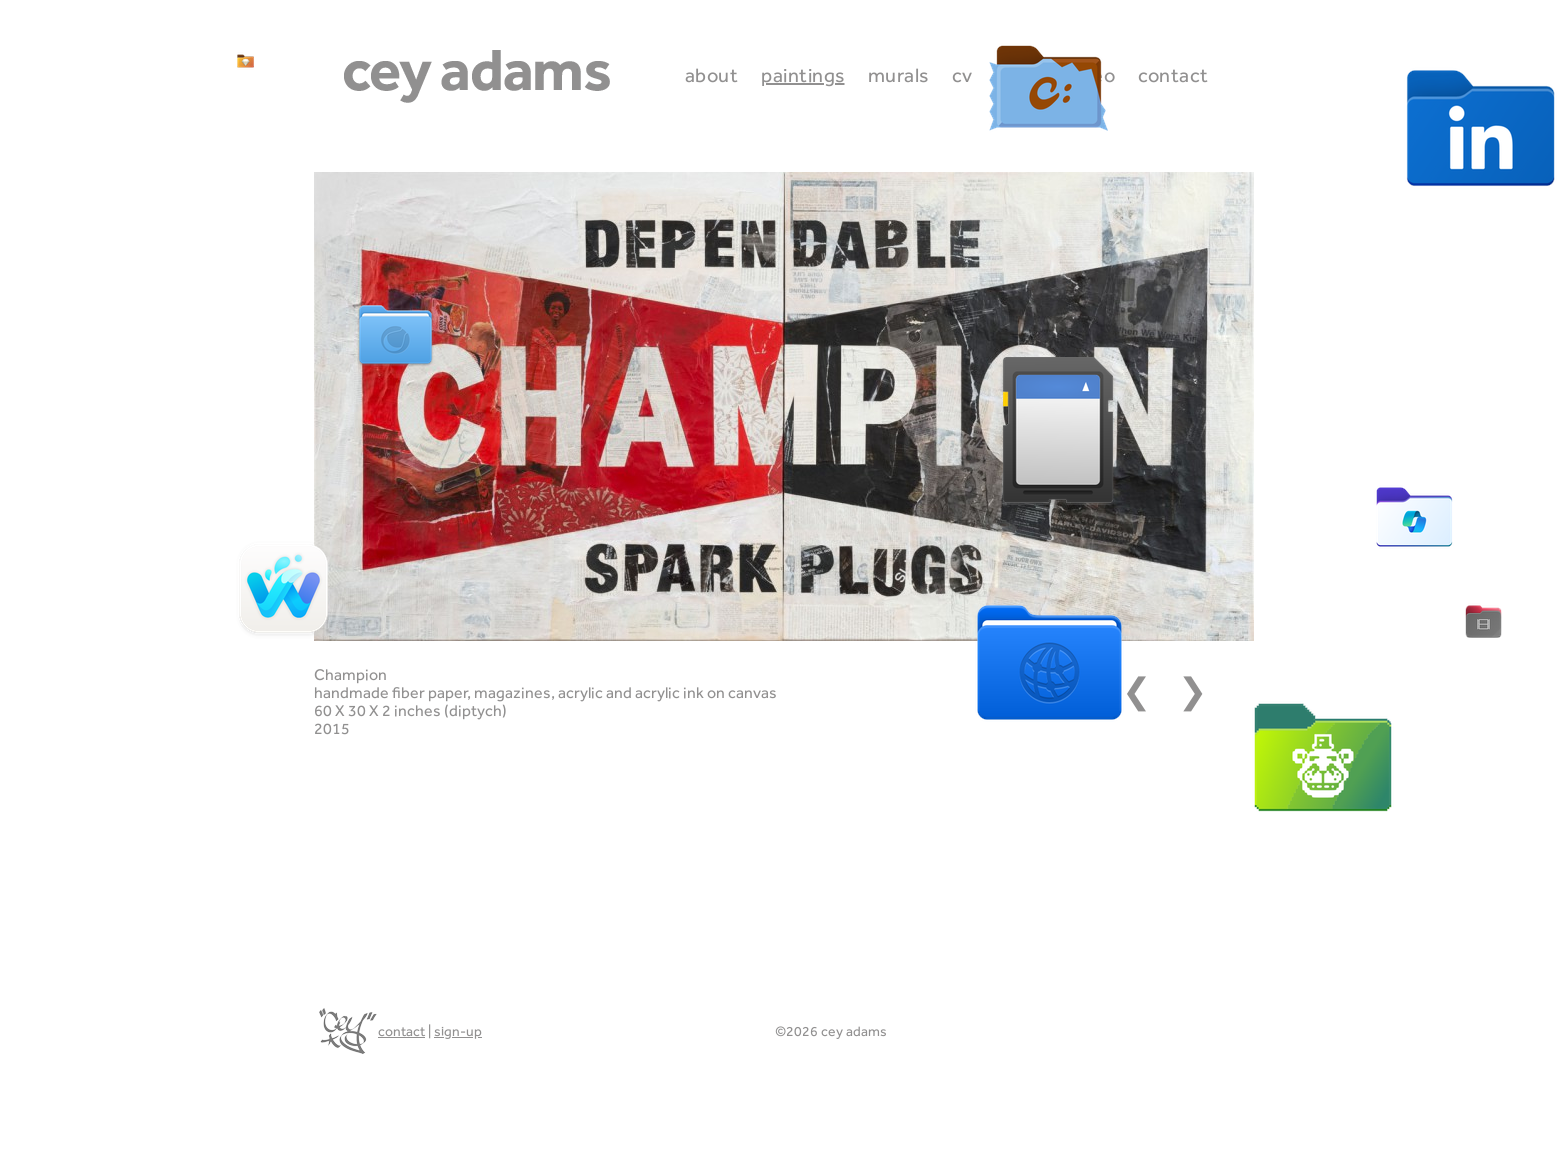  Describe the element at coordinates (1483, 621) in the screenshot. I see `open your videos folder` at that location.